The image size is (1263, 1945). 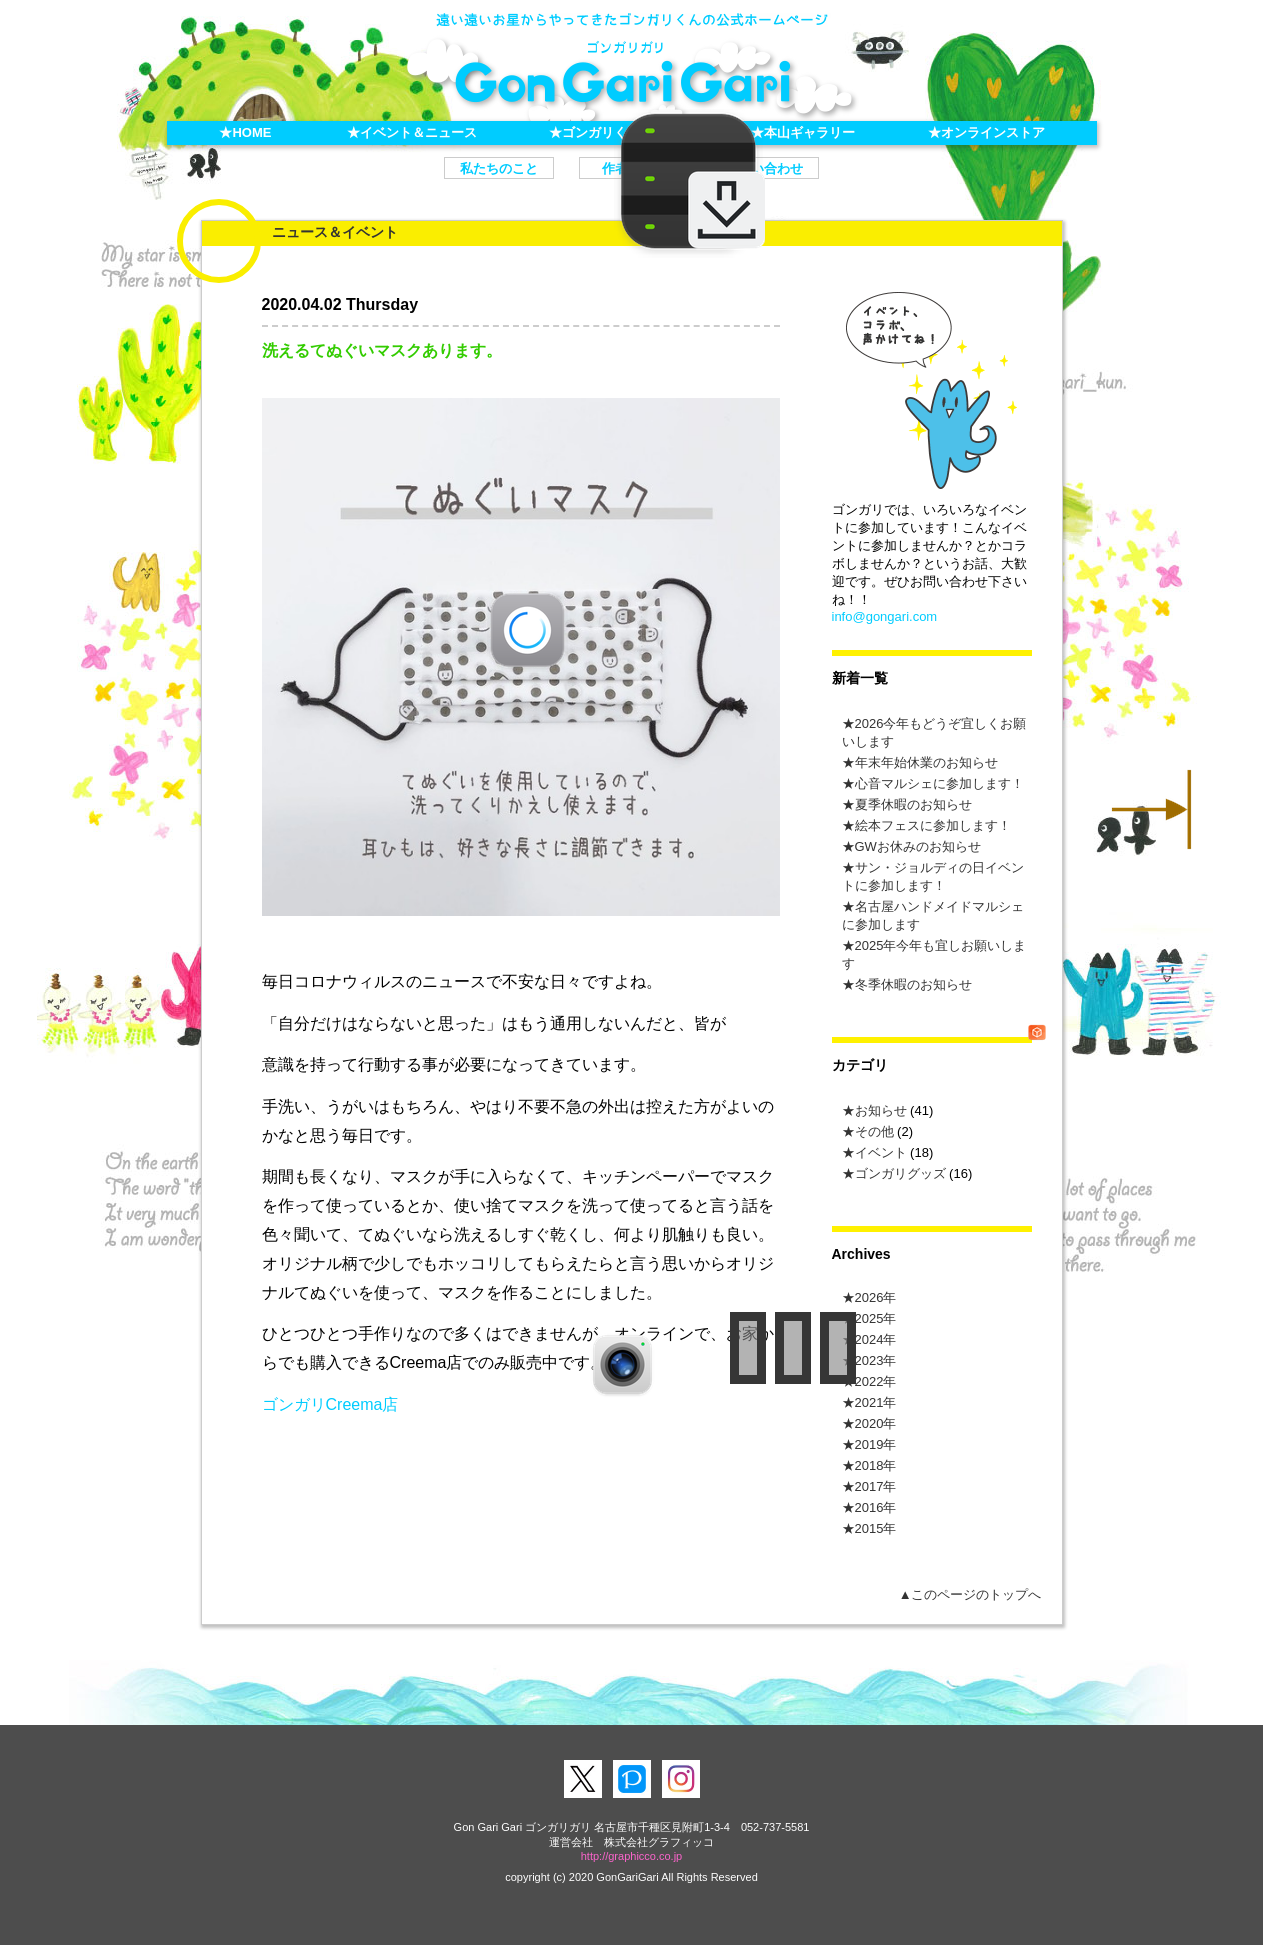 I want to click on switch between open workspaces or desktops, so click(x=793, y=1348).